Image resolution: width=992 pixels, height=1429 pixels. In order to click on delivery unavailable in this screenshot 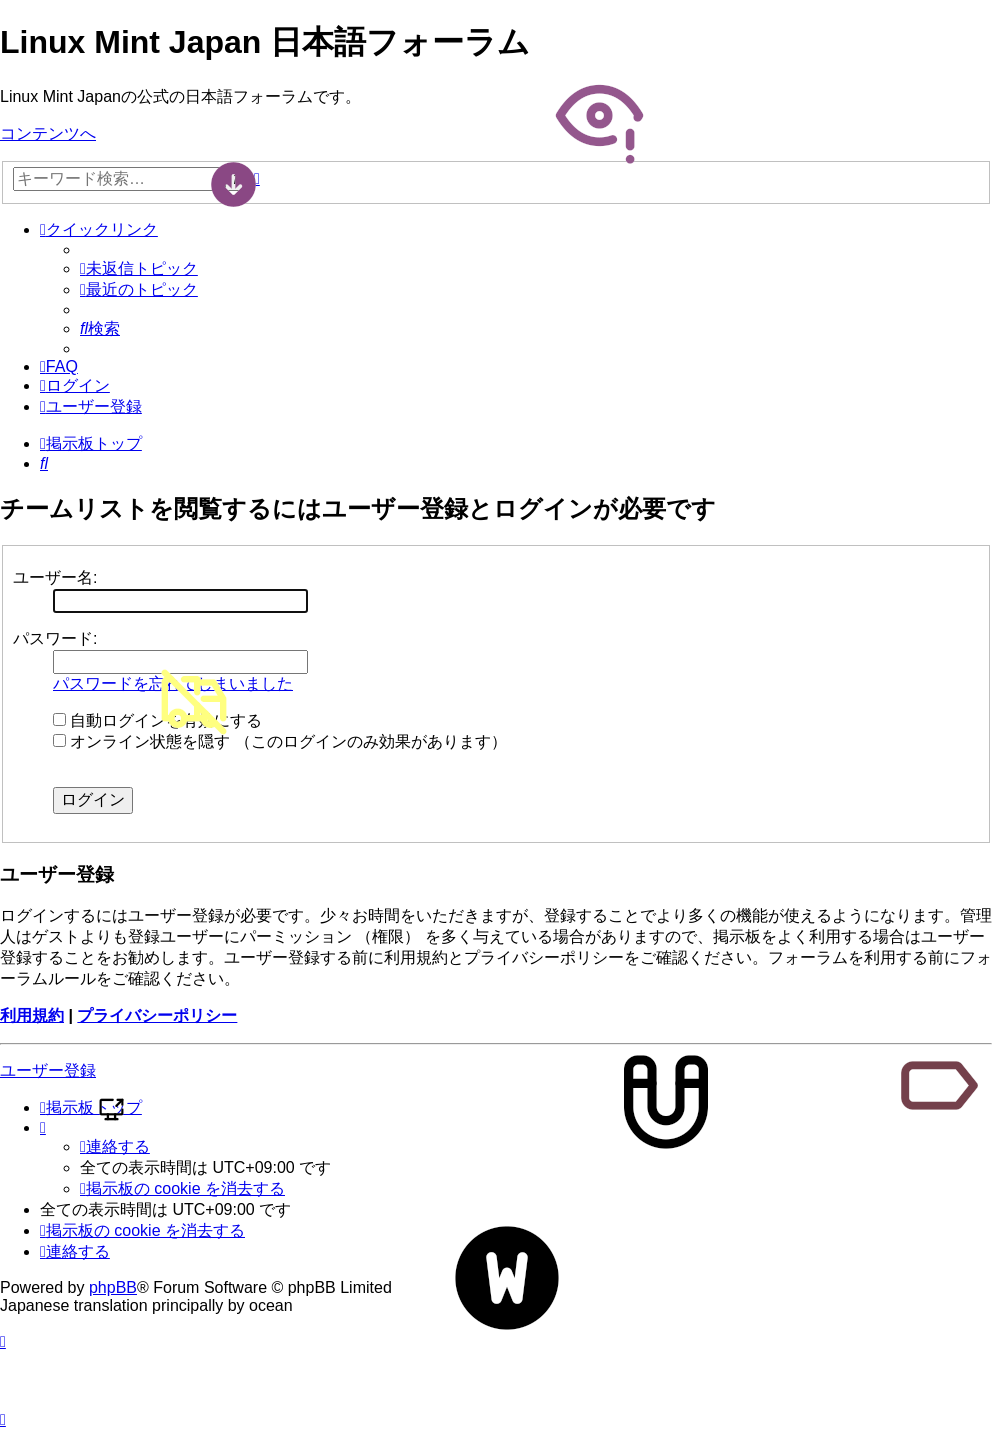, I will do `click(194, 702)`.